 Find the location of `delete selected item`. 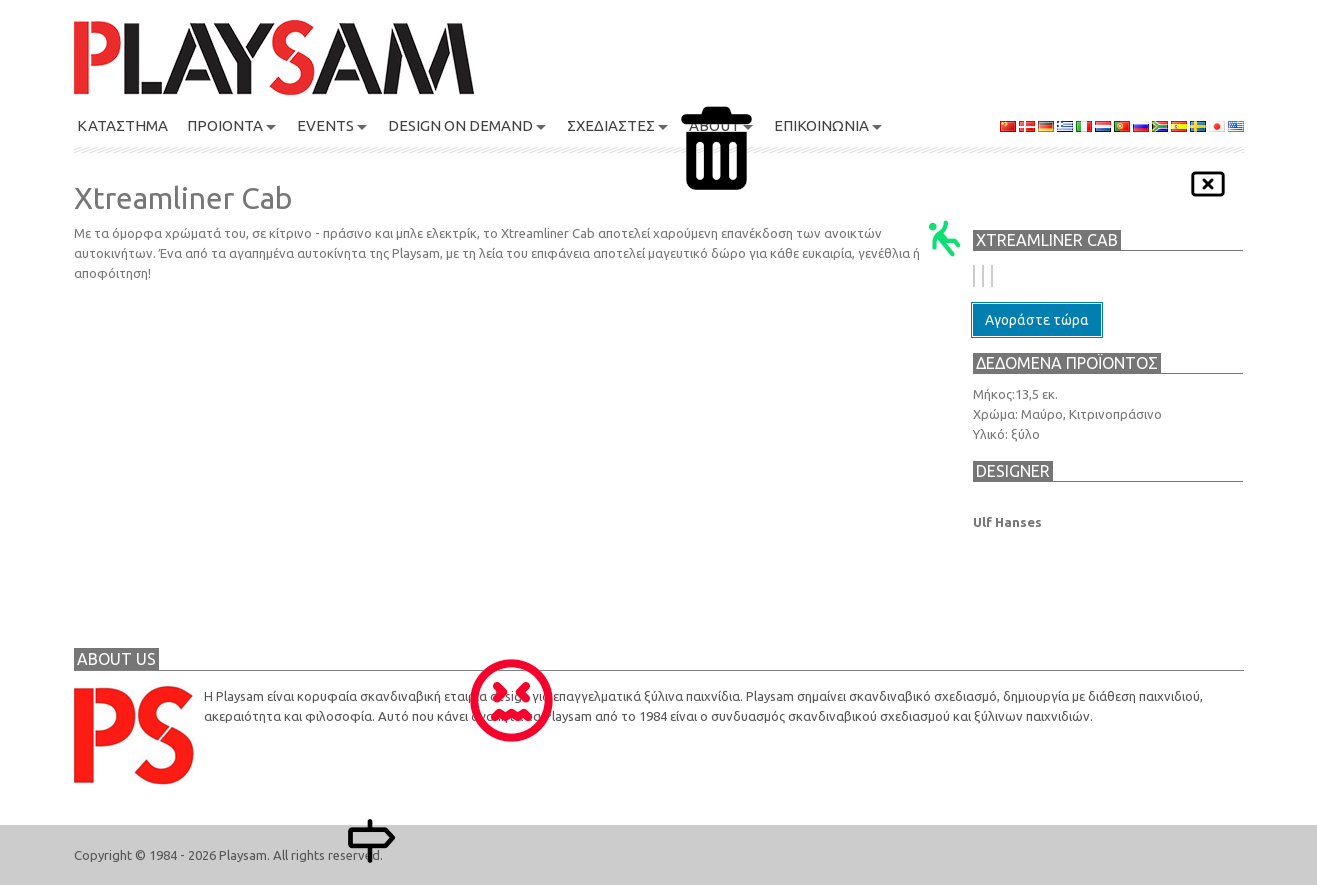

delete selected item is located at coordinates (716, 149).